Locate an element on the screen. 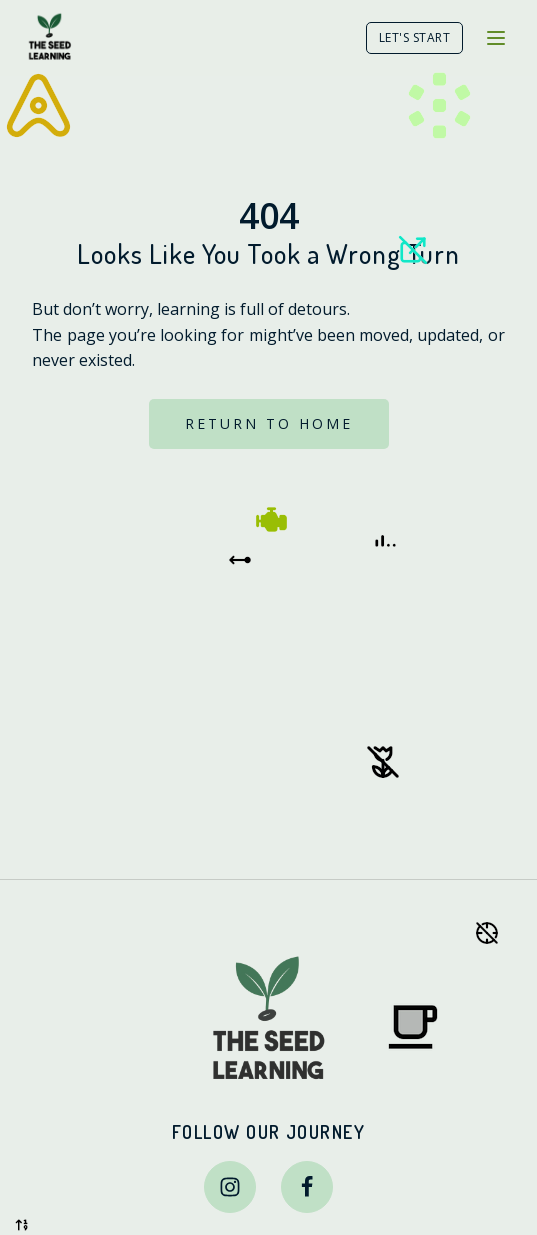 This screenshot has width=537, height=1235. go back to the previous screen is located at coordinates (240, 560).